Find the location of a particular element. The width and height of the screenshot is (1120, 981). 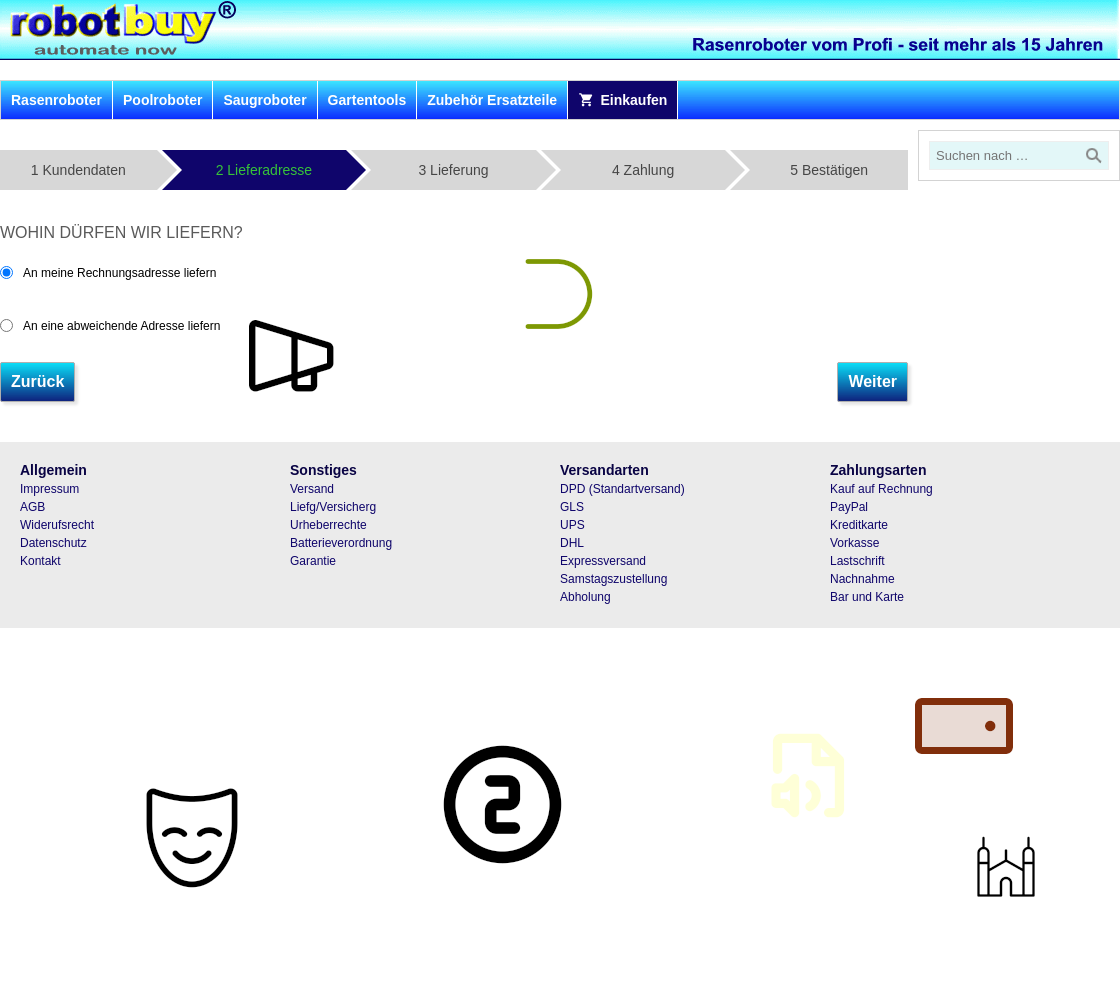

locate nearby synagogues is located at coordinates (1006, 868).